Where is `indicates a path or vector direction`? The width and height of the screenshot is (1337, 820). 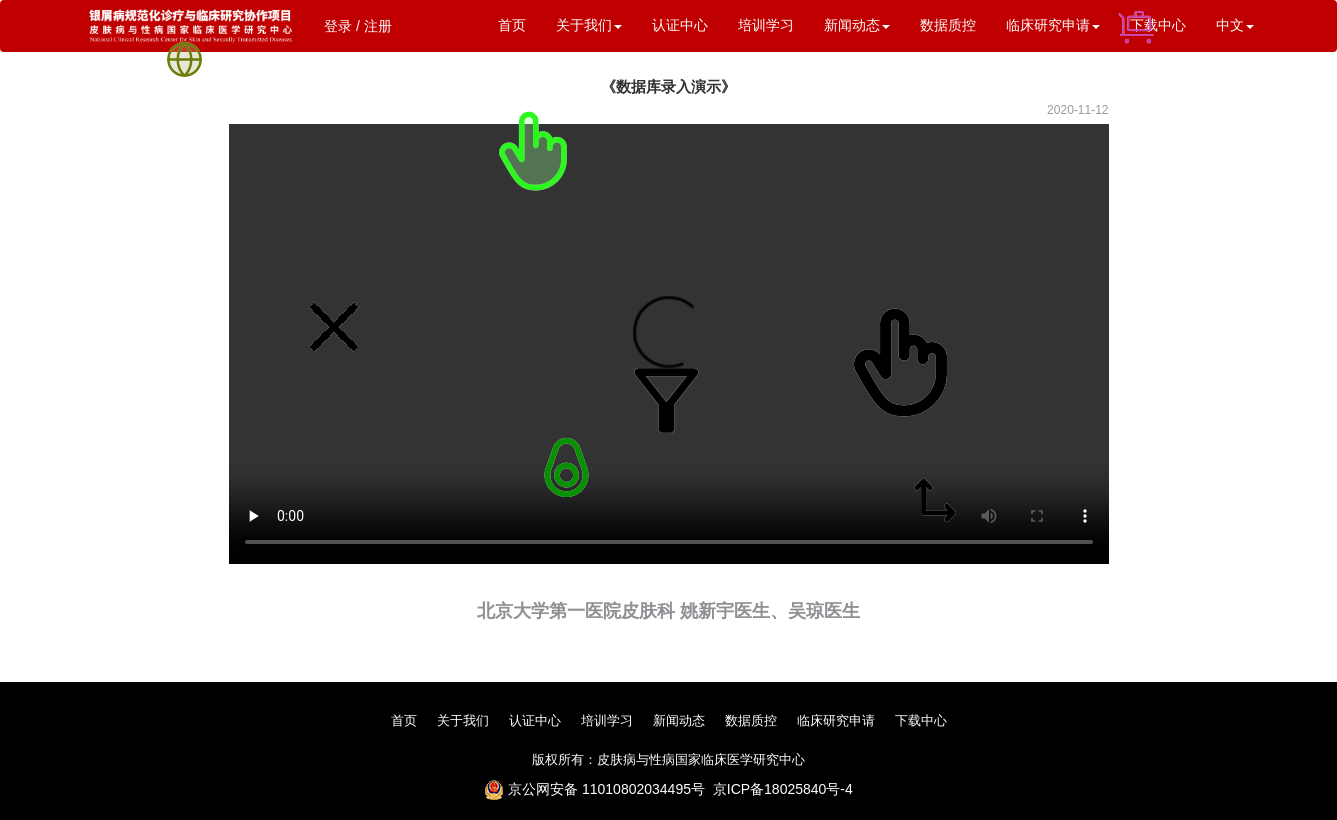
indicates a path or vector direction is located at coordinates (933, 499).